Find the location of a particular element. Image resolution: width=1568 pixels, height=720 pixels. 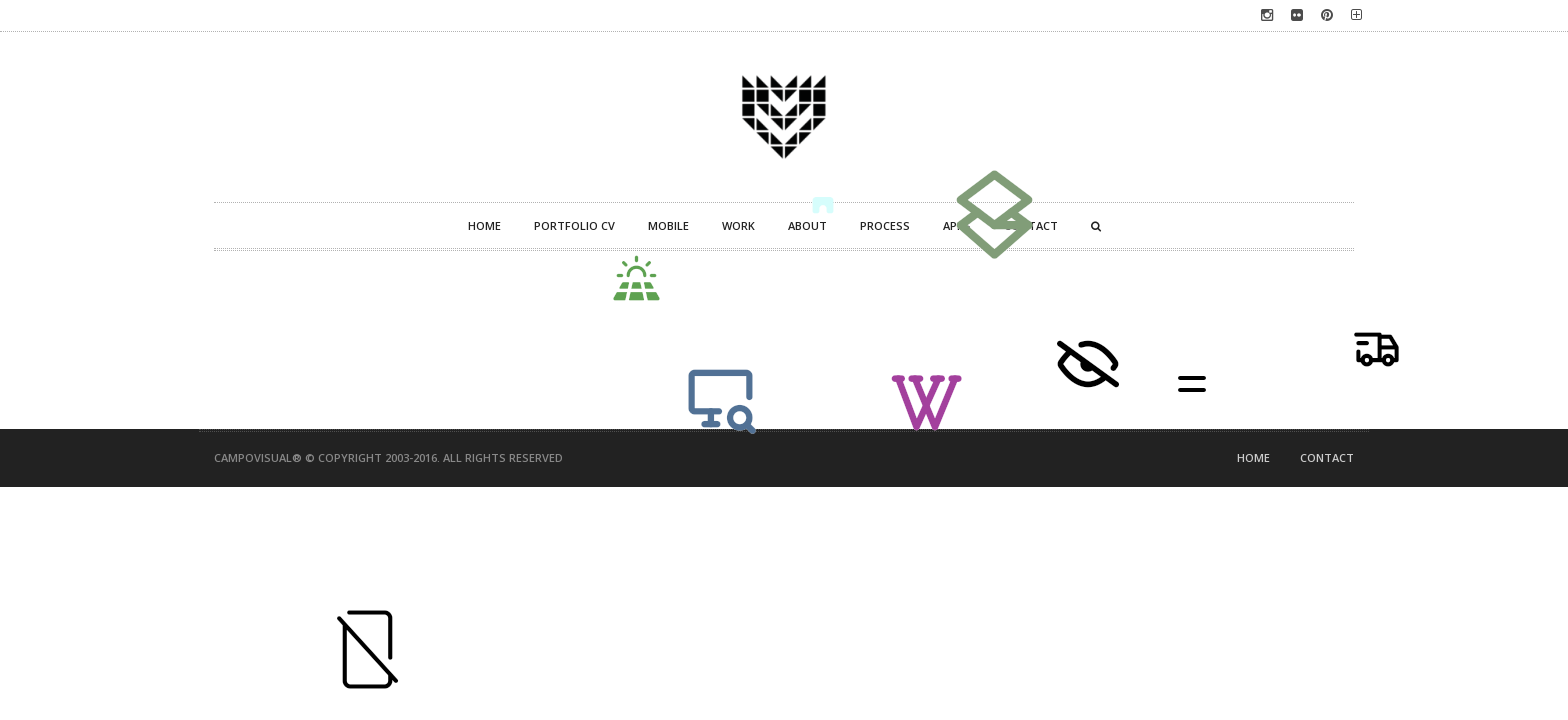

view bridge or infrastructure information is located at coordinates (823, 204).